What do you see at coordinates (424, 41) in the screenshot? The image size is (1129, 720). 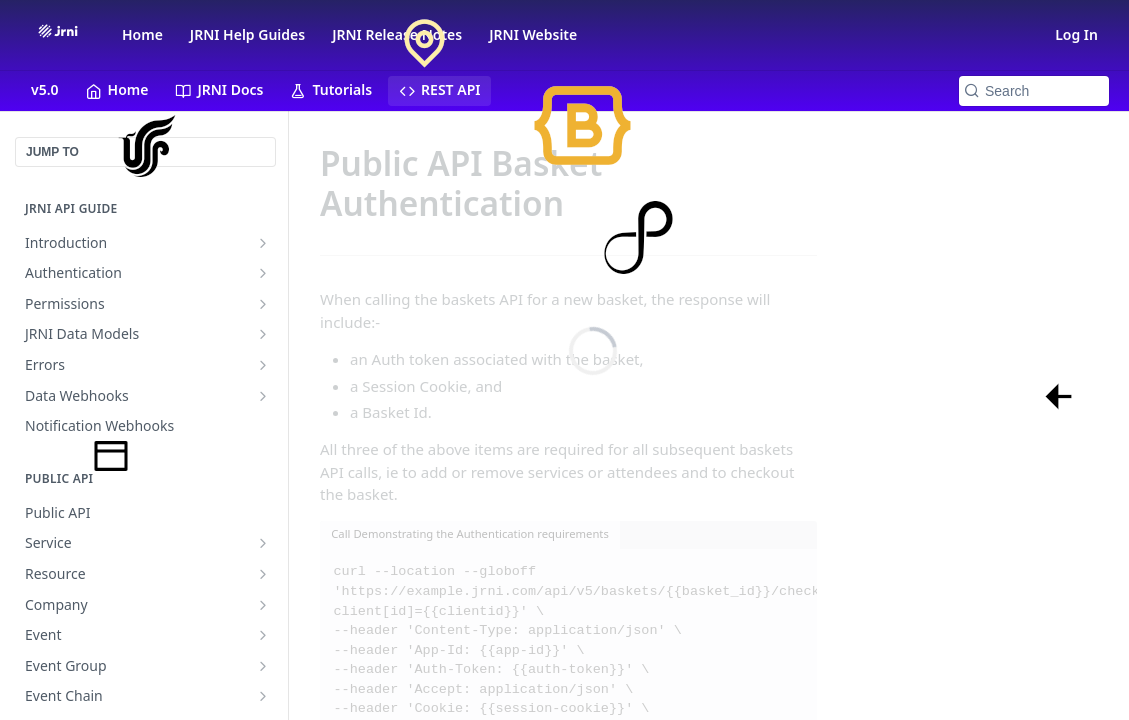 I see `mark a location on the map` at bounding box center [424, 41].